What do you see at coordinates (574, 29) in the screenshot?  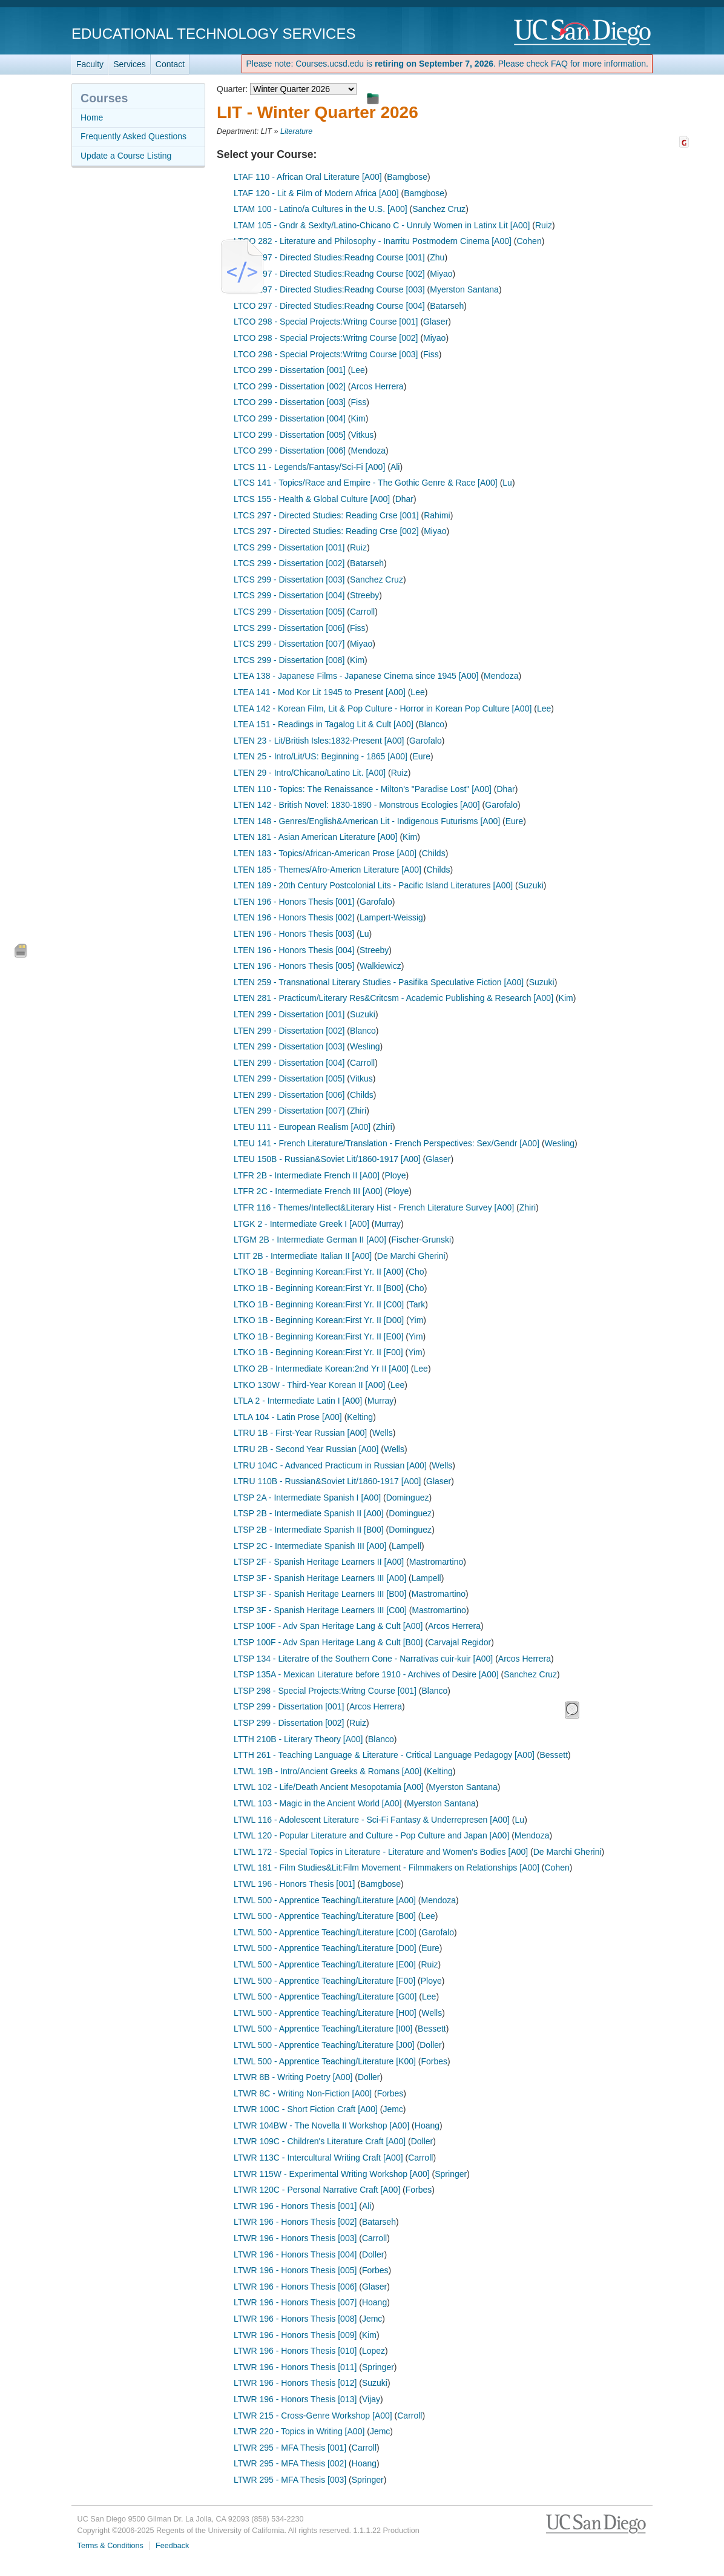 I see `undo the last action` at bounding box center [574, 29].